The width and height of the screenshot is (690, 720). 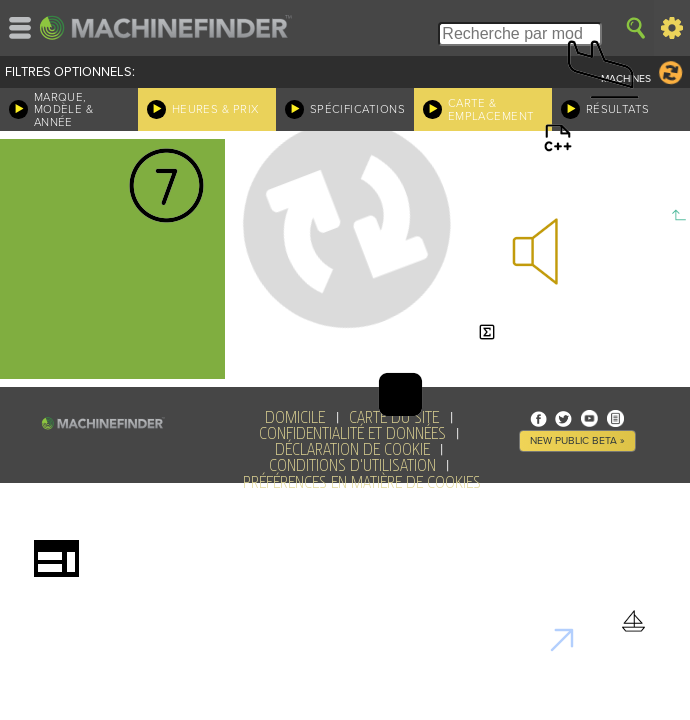 What do you see at coordinates (166, 185) in the screenshot?
I see `indicates step 7 in a numbered sequence or process` at bounding box center [166, 185].